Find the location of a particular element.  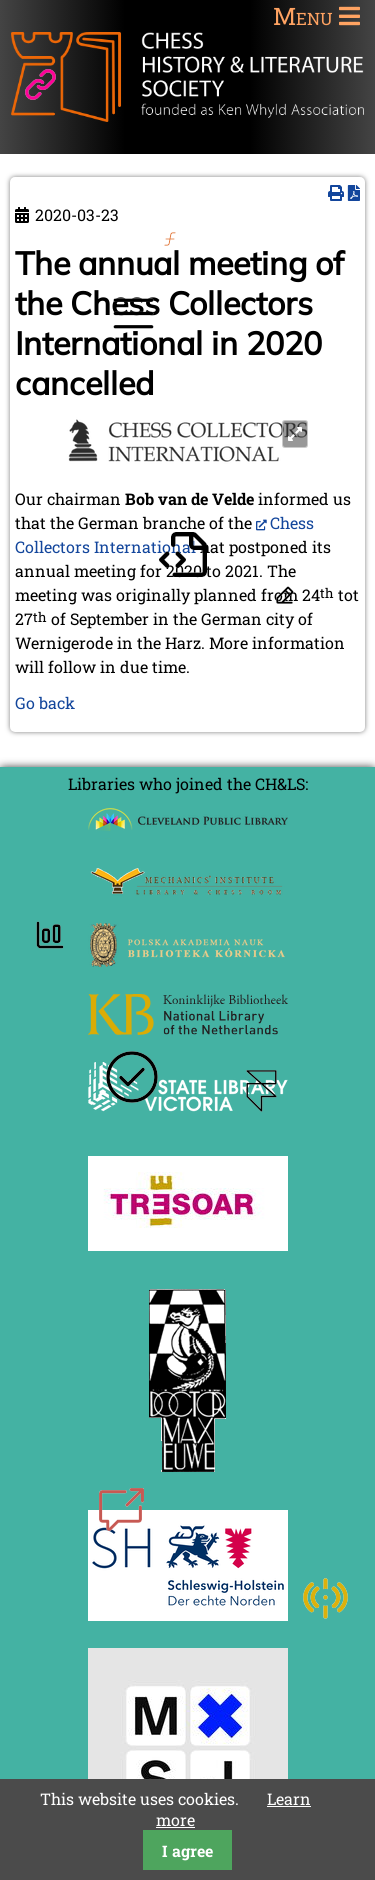

indicates successful completion of an action is located at coordinates (132, 1077).